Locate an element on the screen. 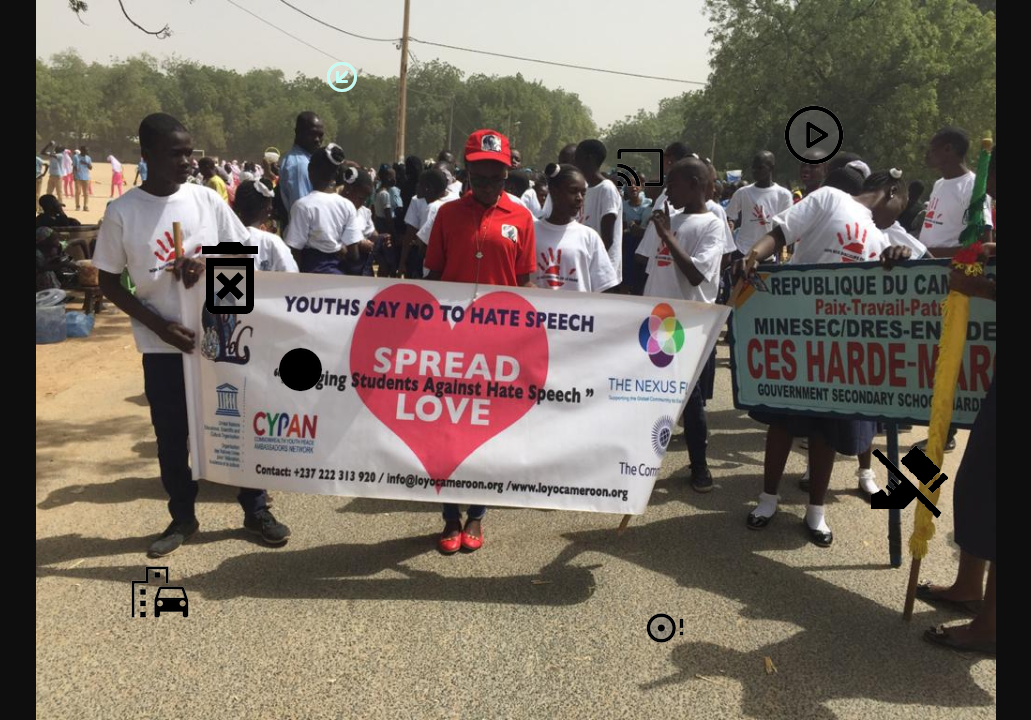 The width and height of the screenshot is (1031, 720). cast screen to an external display is located at coordinates (640, 167).